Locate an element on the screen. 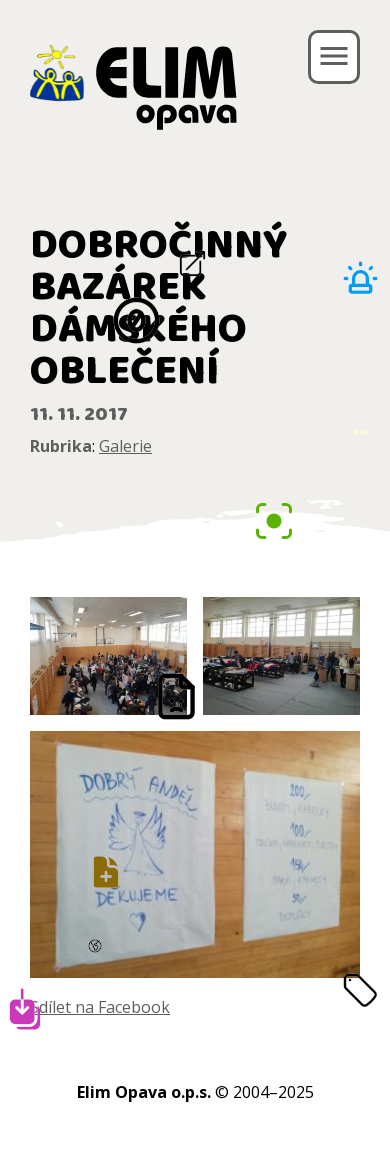 Image resolution: width=390 pixels, height=1163 pixels. open link in a new tab or window is located at coordinates (192, 263).